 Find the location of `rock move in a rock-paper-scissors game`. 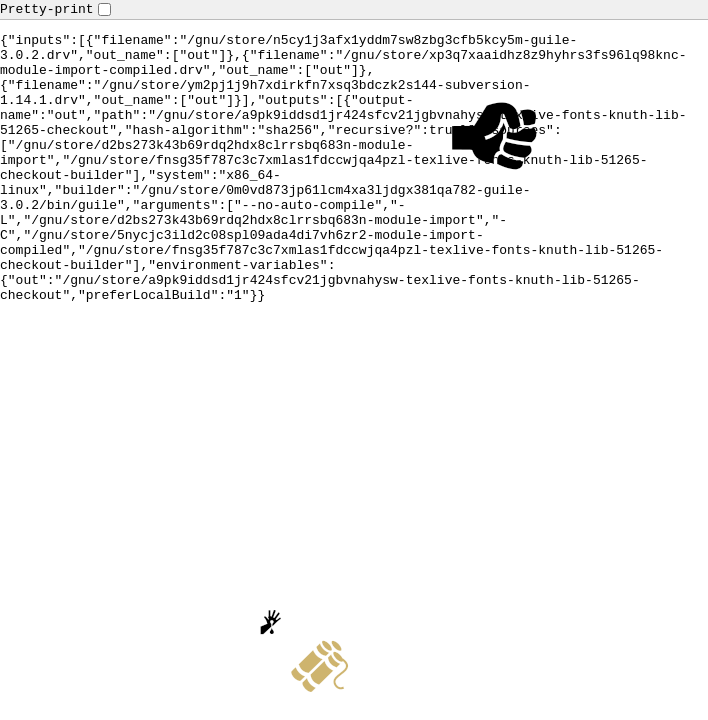

rock move in a rock-paper-scissors game is located at coordinates (495, 131).